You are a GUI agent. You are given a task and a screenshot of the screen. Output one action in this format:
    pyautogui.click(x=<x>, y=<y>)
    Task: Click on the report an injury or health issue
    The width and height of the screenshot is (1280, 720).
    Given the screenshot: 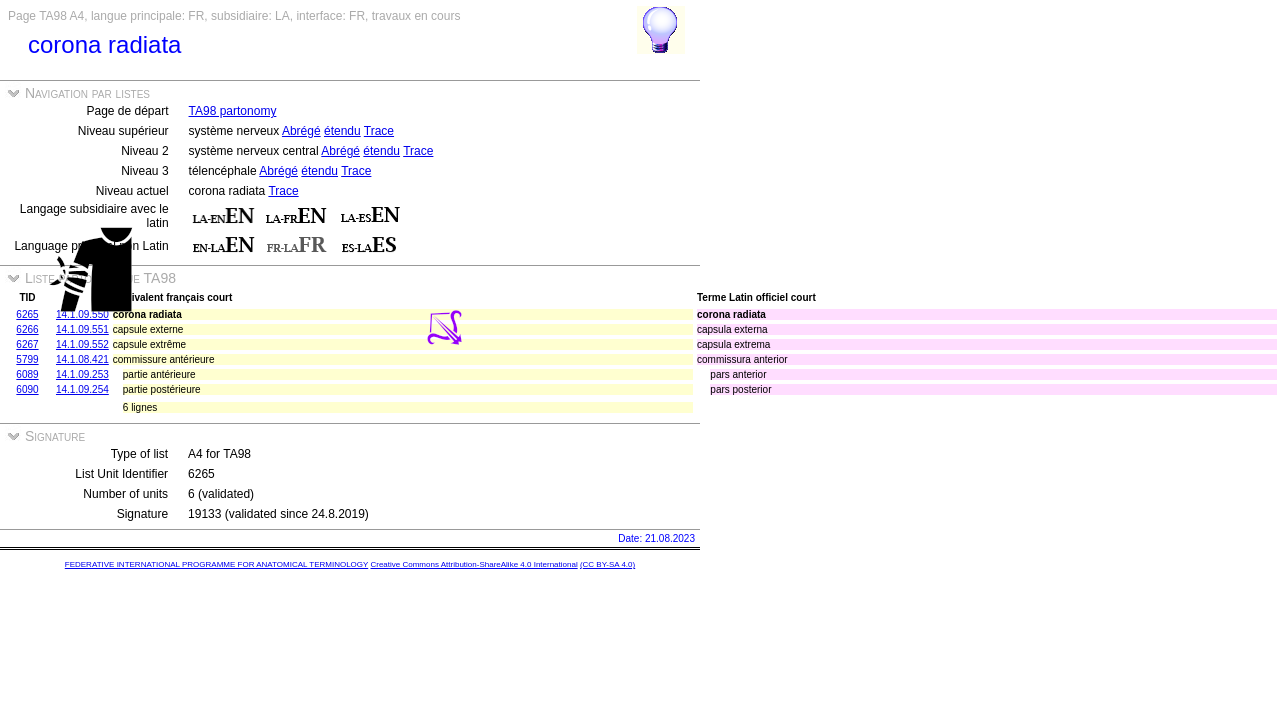 What is the action you would take?
    pyautogui.click(x=89, y=269)
    